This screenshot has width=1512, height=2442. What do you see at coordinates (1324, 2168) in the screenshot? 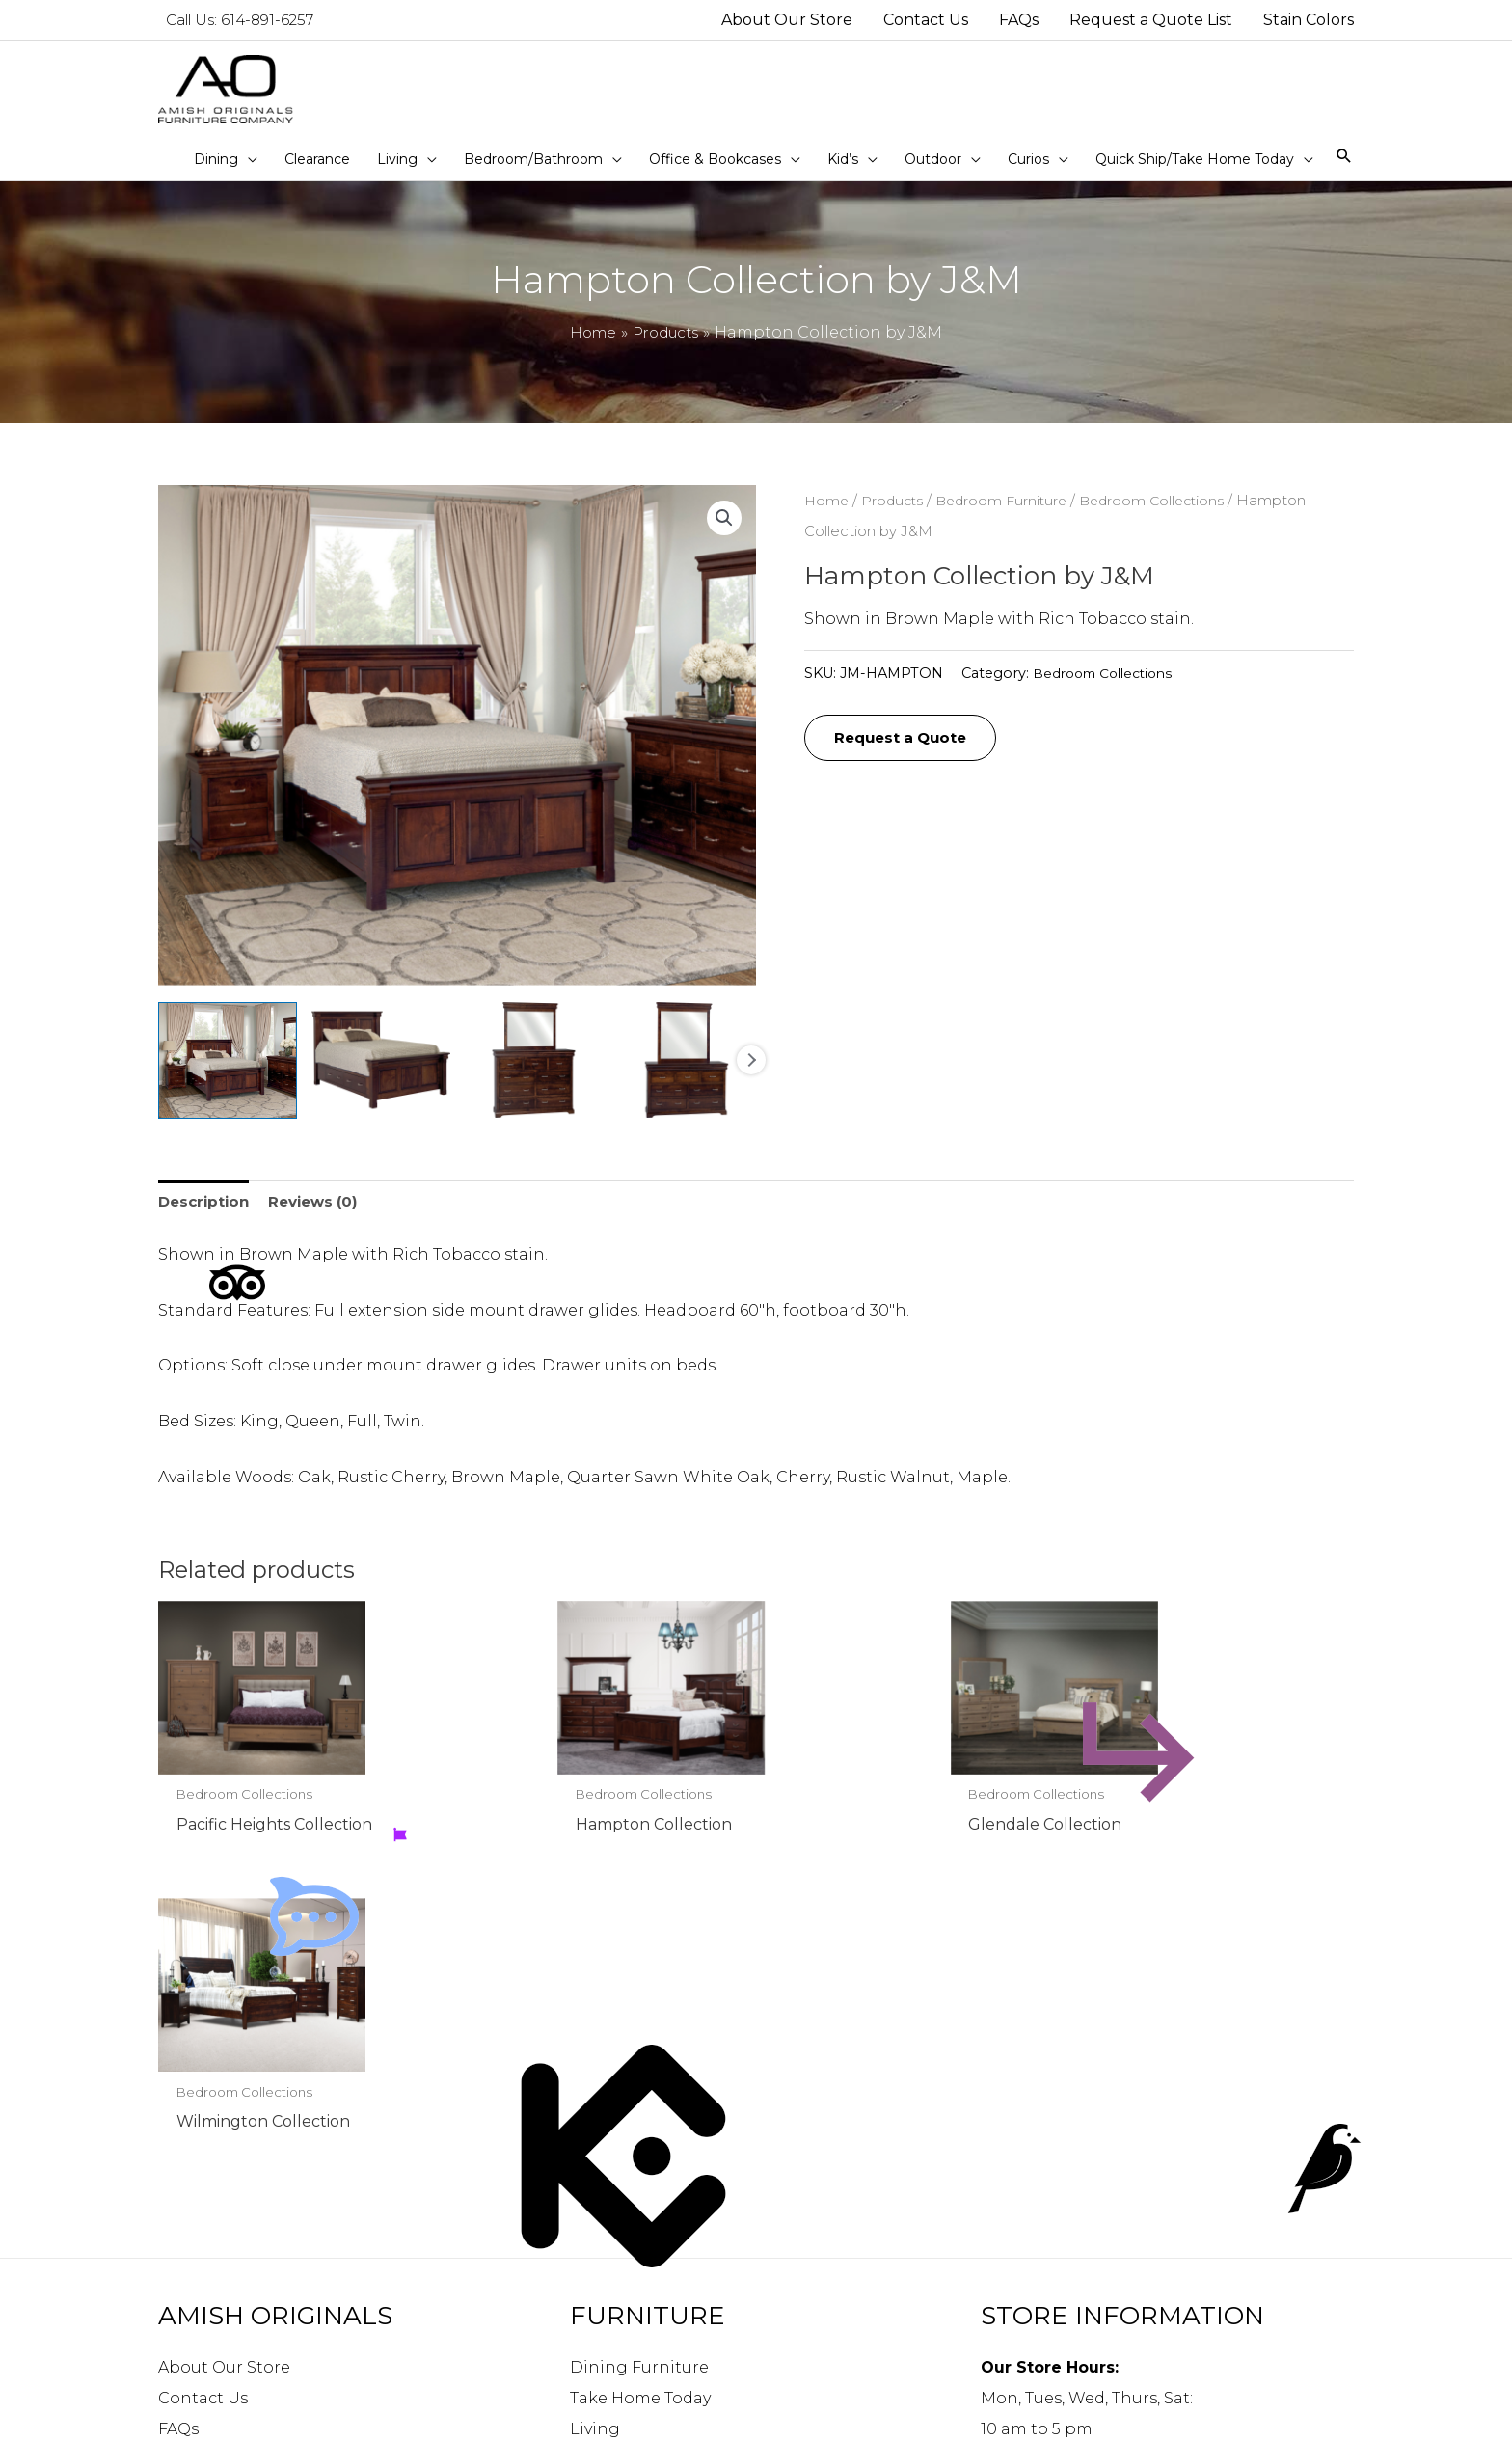
I see `wagtail CMS logo` at bounding box center [1324, 2168].